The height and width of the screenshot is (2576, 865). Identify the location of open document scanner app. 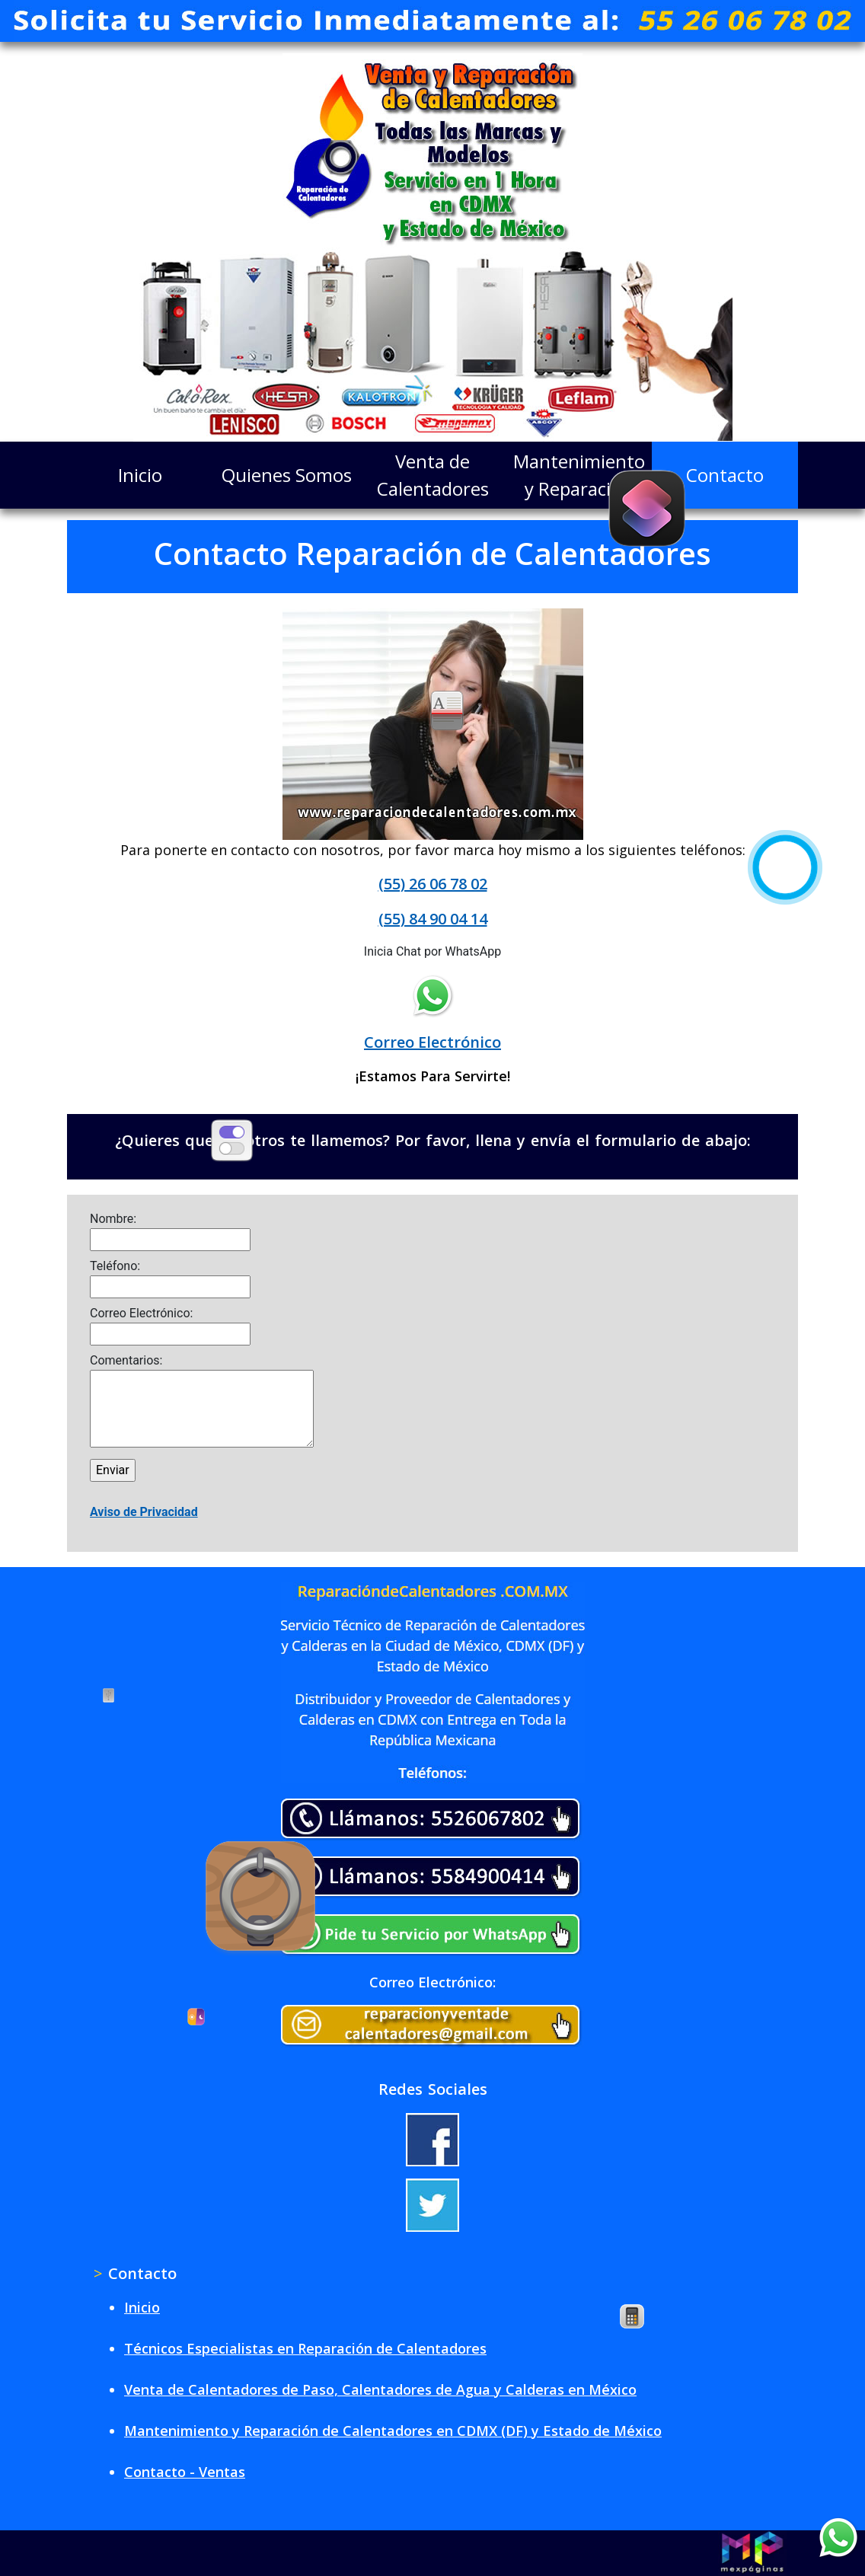
(447, 710).